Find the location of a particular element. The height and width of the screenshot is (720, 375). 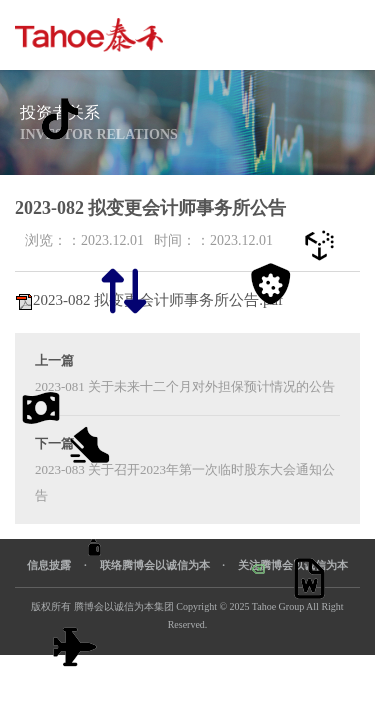

view payment or billing information is located at coordinates (41, 408).